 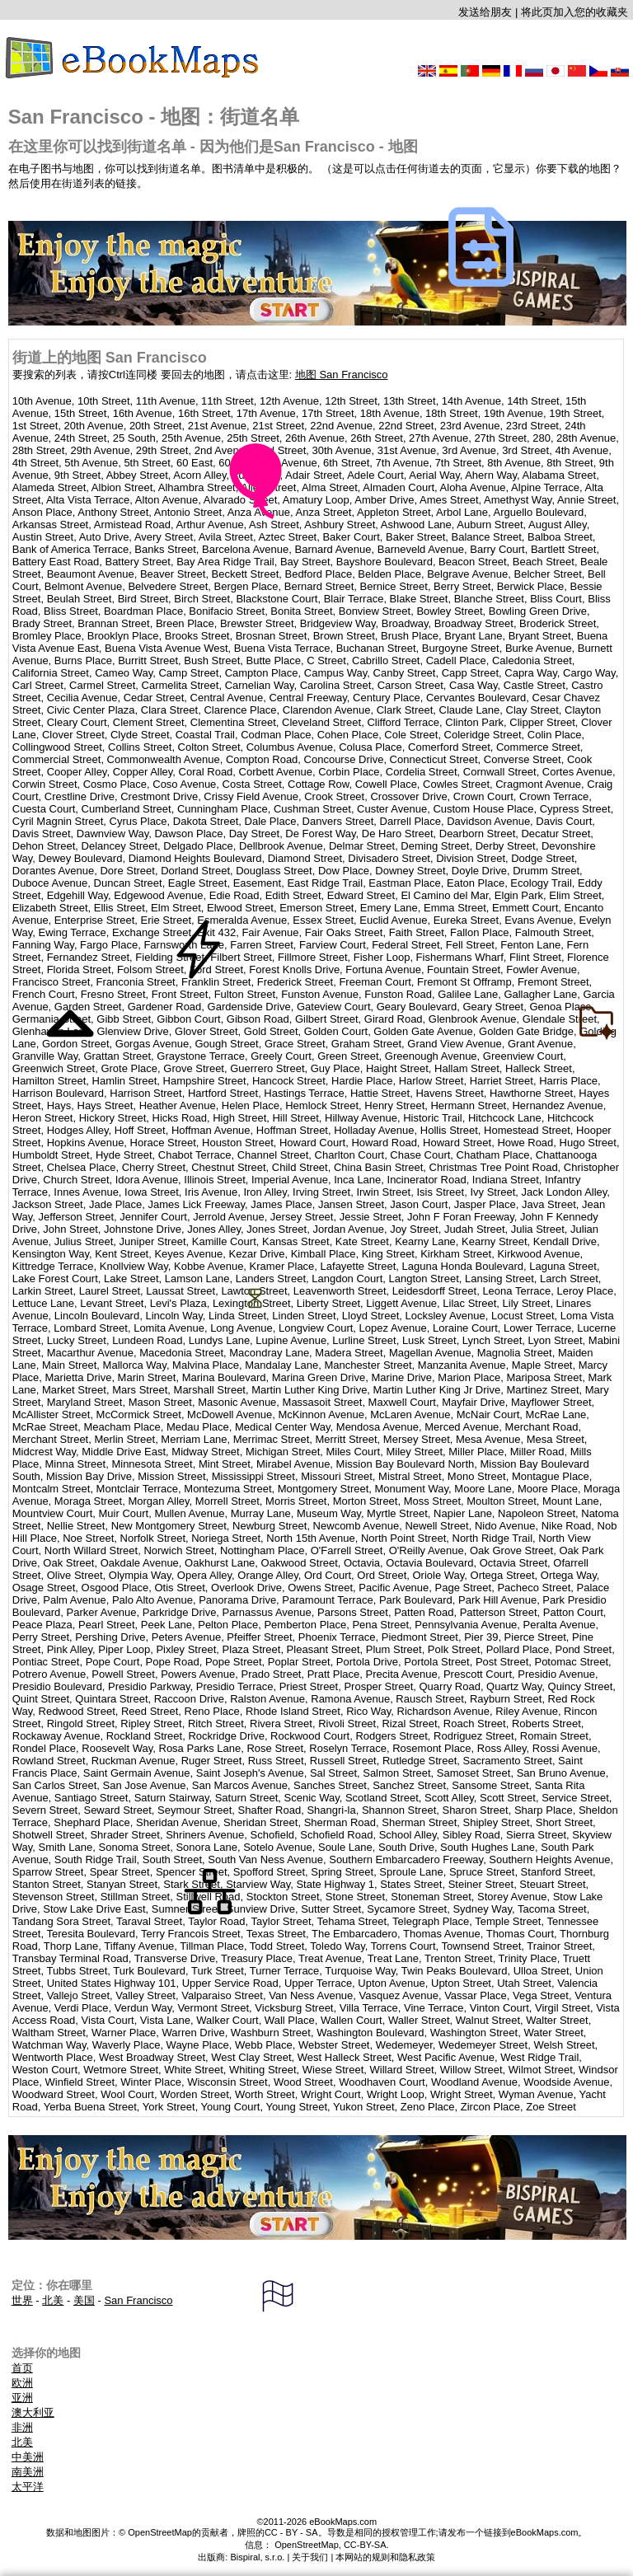 I want to click on create a new space or workspace, so click(x=596, y=1021).